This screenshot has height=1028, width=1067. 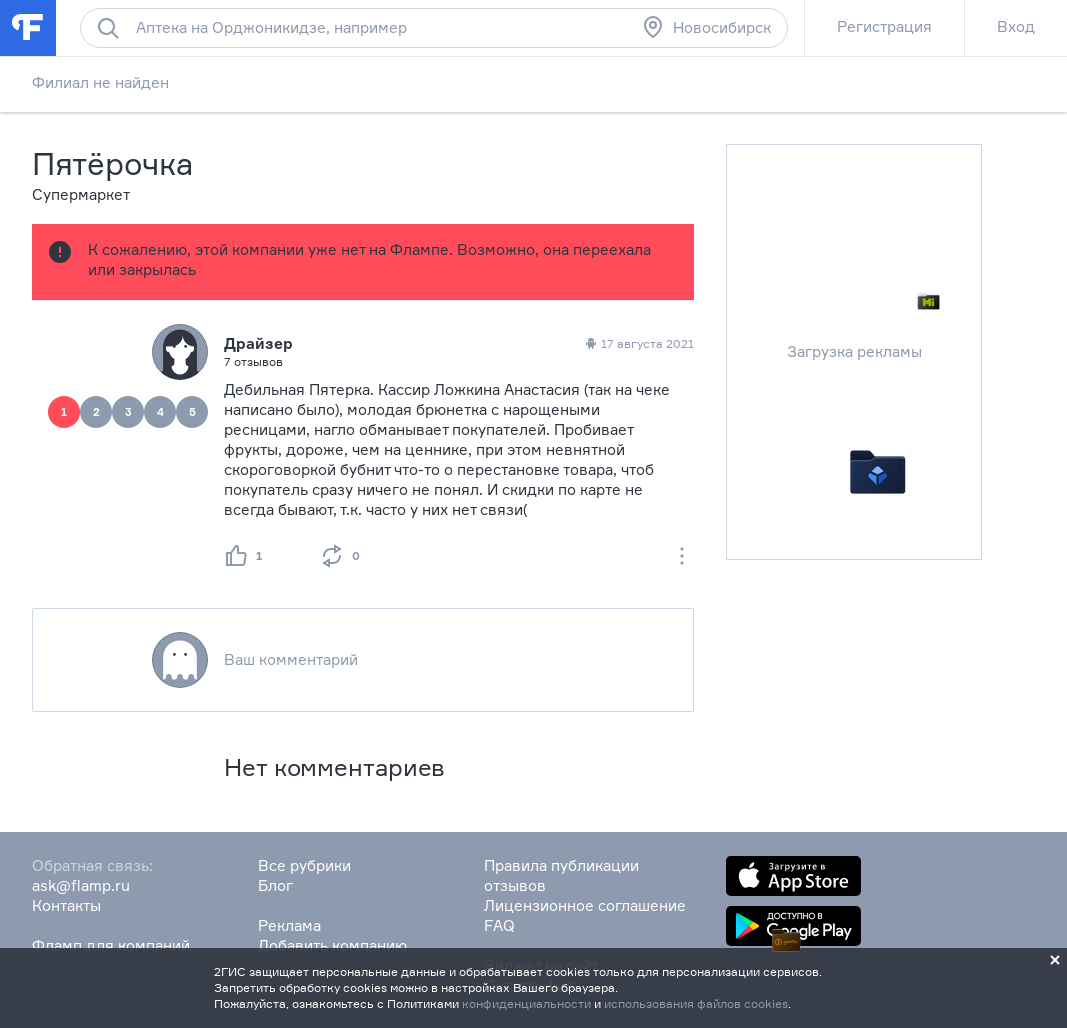 What do you see at coordinates (928, 301) in the screenshot?
I see `open misskey files folder` at bounding box center [928, 301].